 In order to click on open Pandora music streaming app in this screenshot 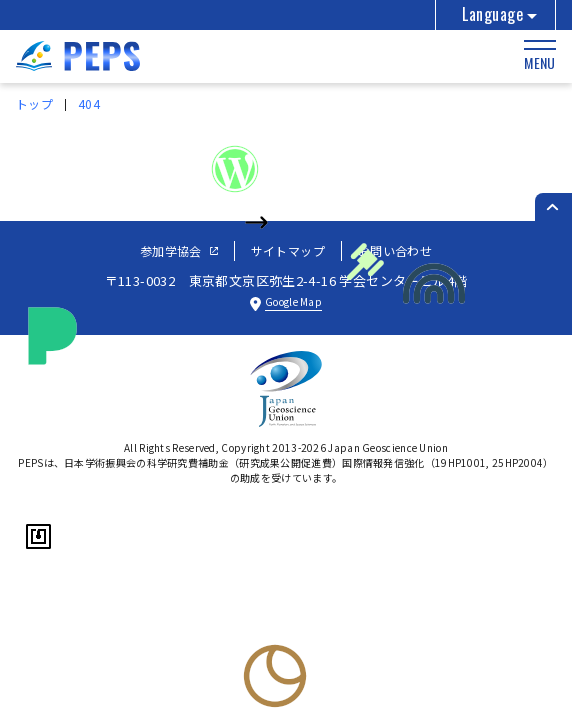, I will do `click(53, 336)`.